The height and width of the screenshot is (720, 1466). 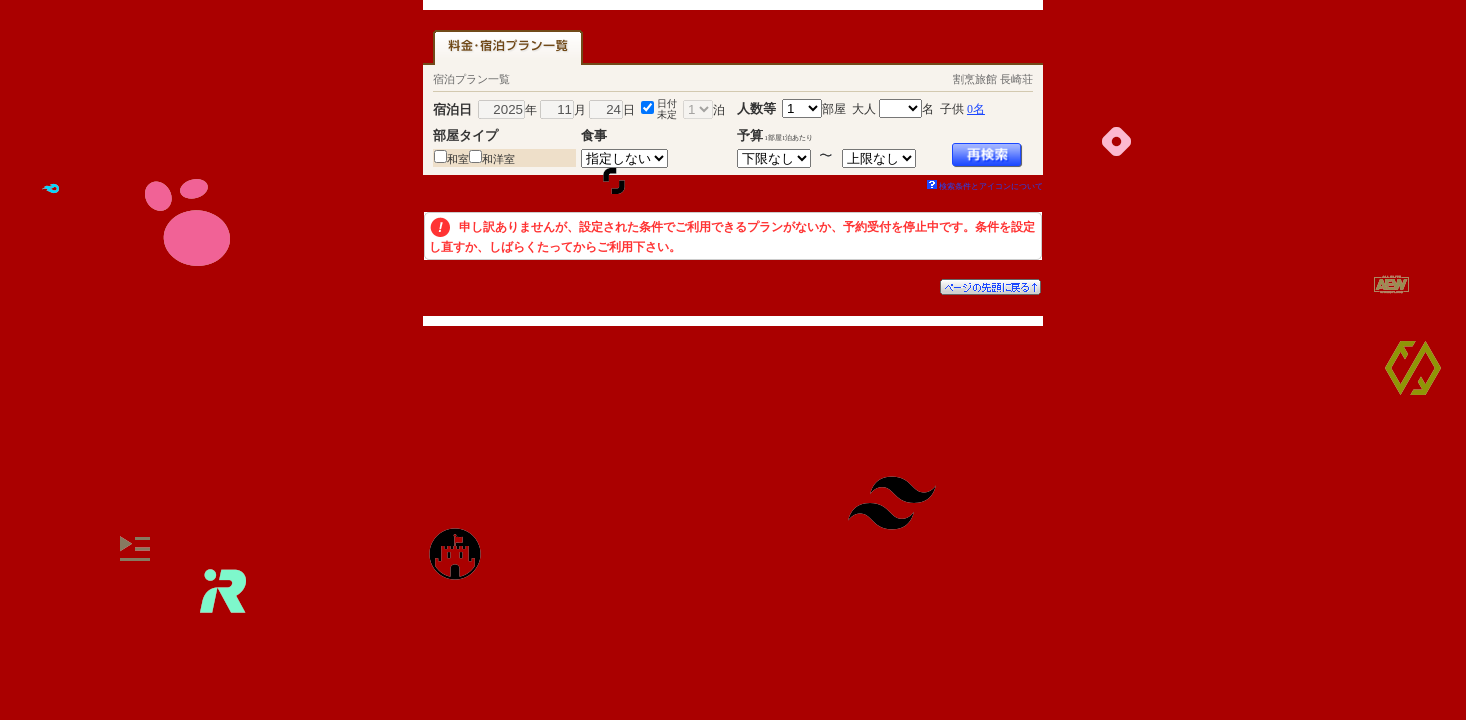 I want to click on open the iRobot app, so click(x=223, y=591).